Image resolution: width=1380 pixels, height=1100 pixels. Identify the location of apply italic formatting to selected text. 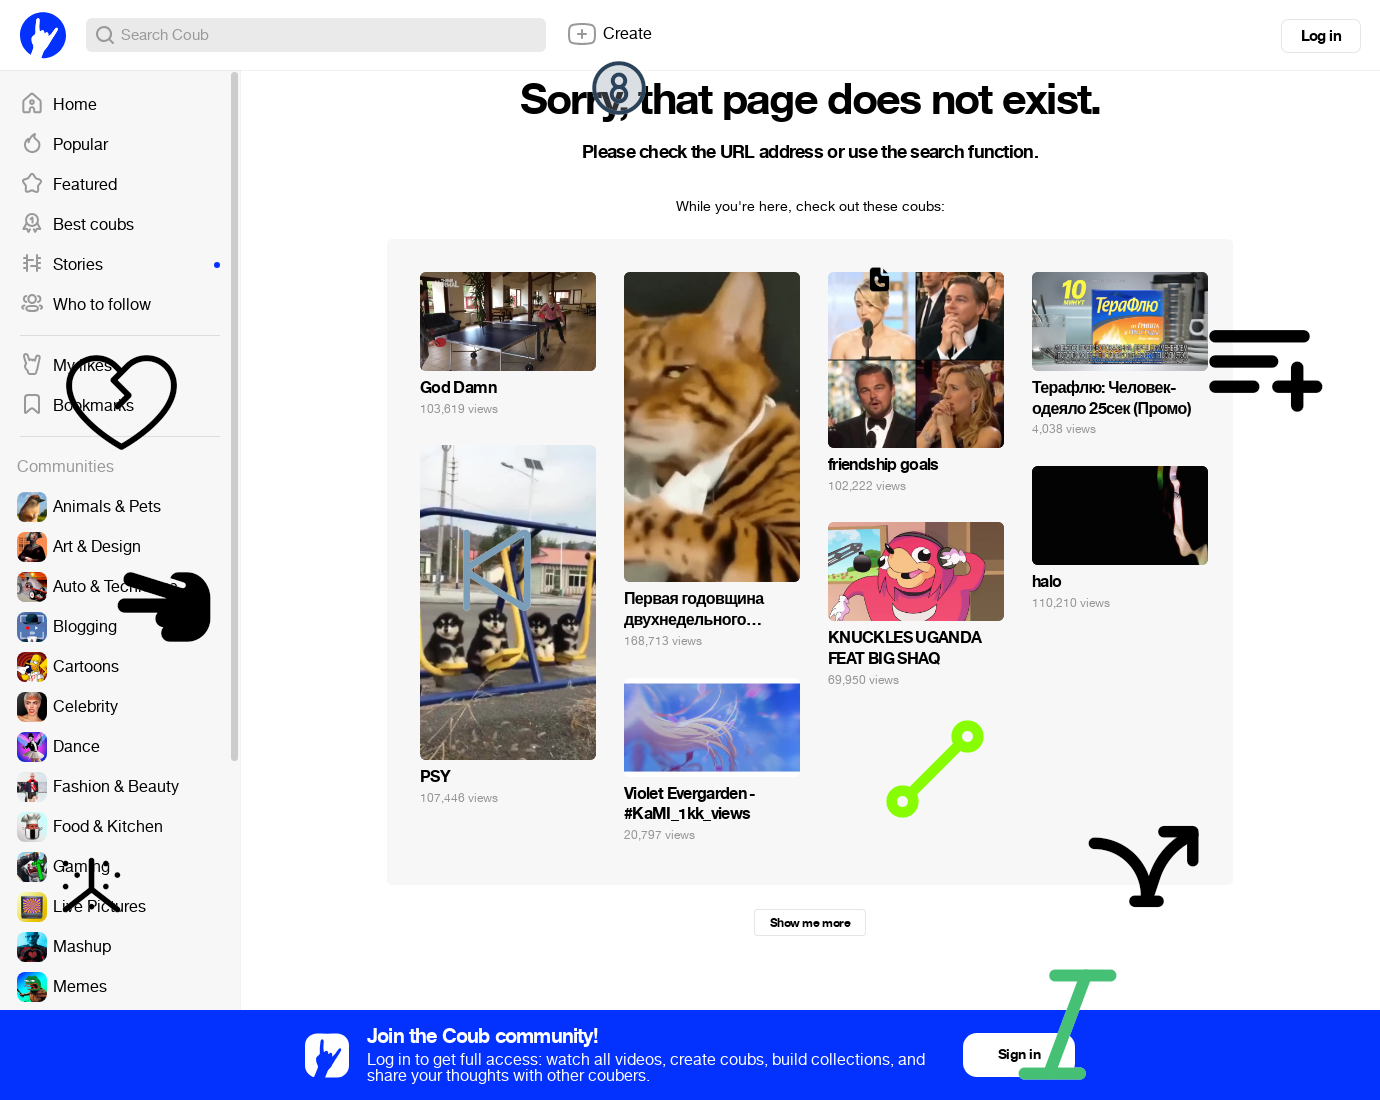
(1067, 1024).